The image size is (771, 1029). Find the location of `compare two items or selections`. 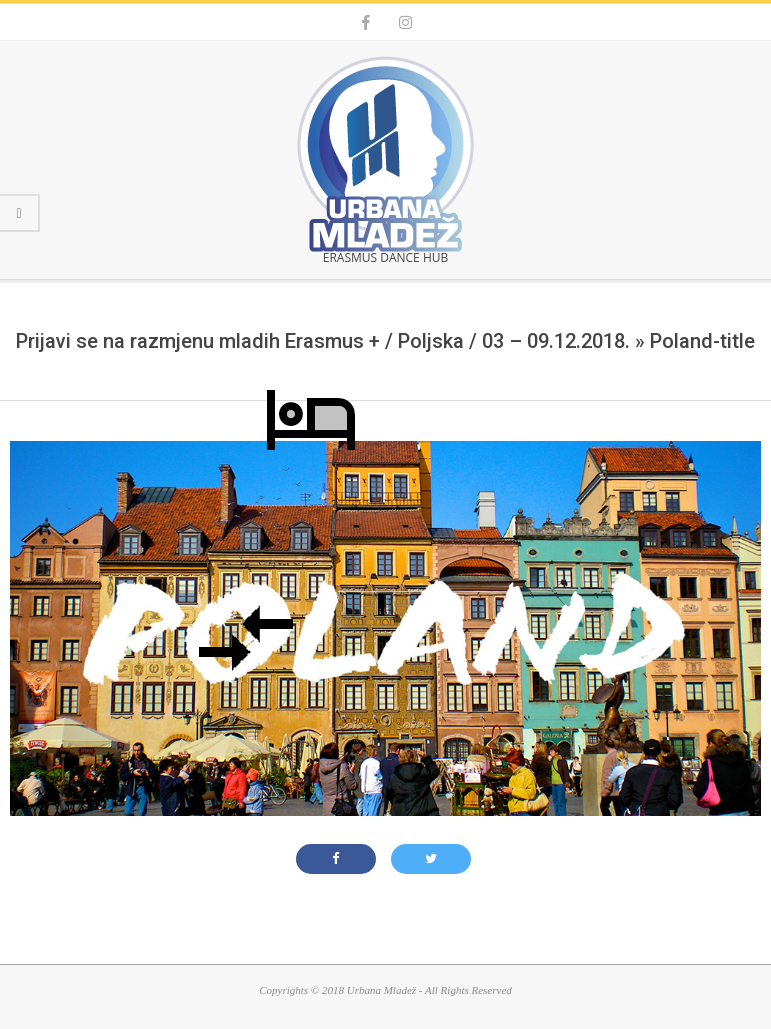

compare two items or selections is located at coordinates (246, 638).